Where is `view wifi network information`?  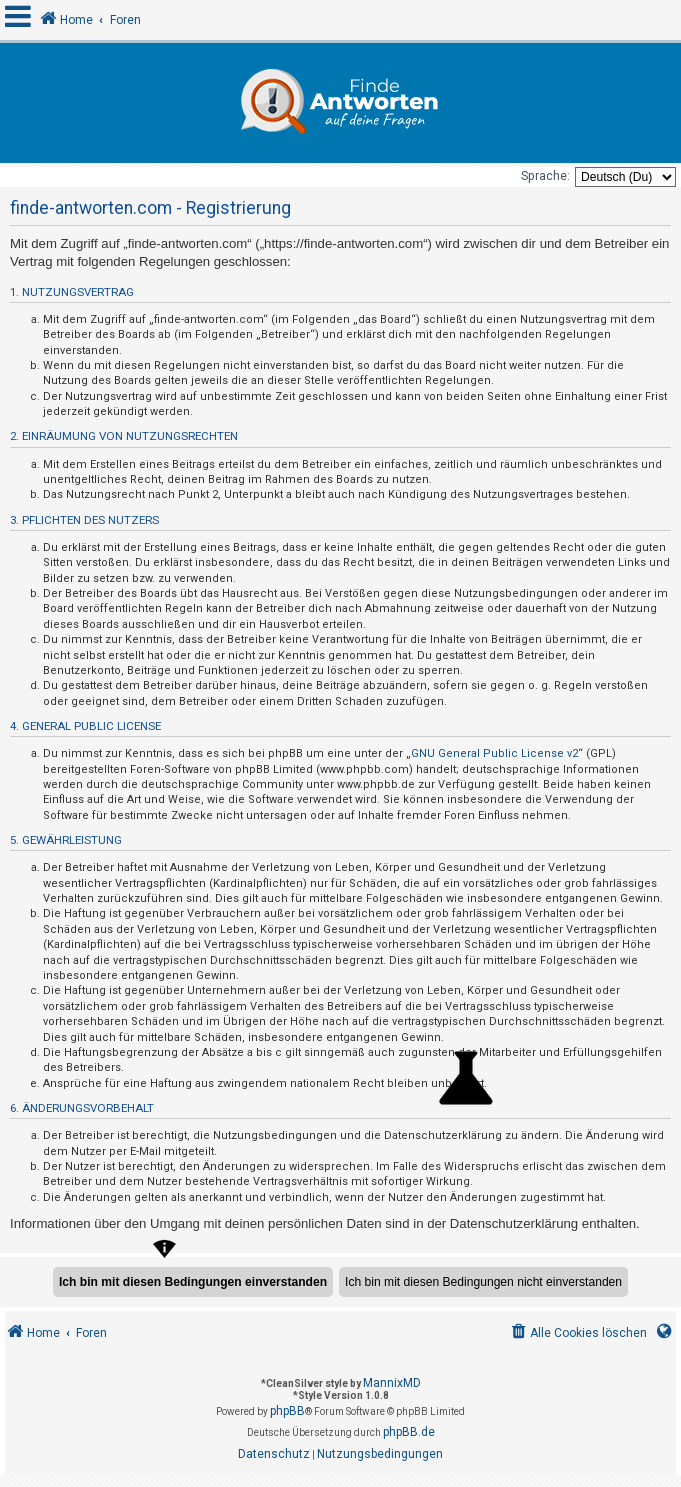
view wifi network information is located at coordinates (164, 1248).